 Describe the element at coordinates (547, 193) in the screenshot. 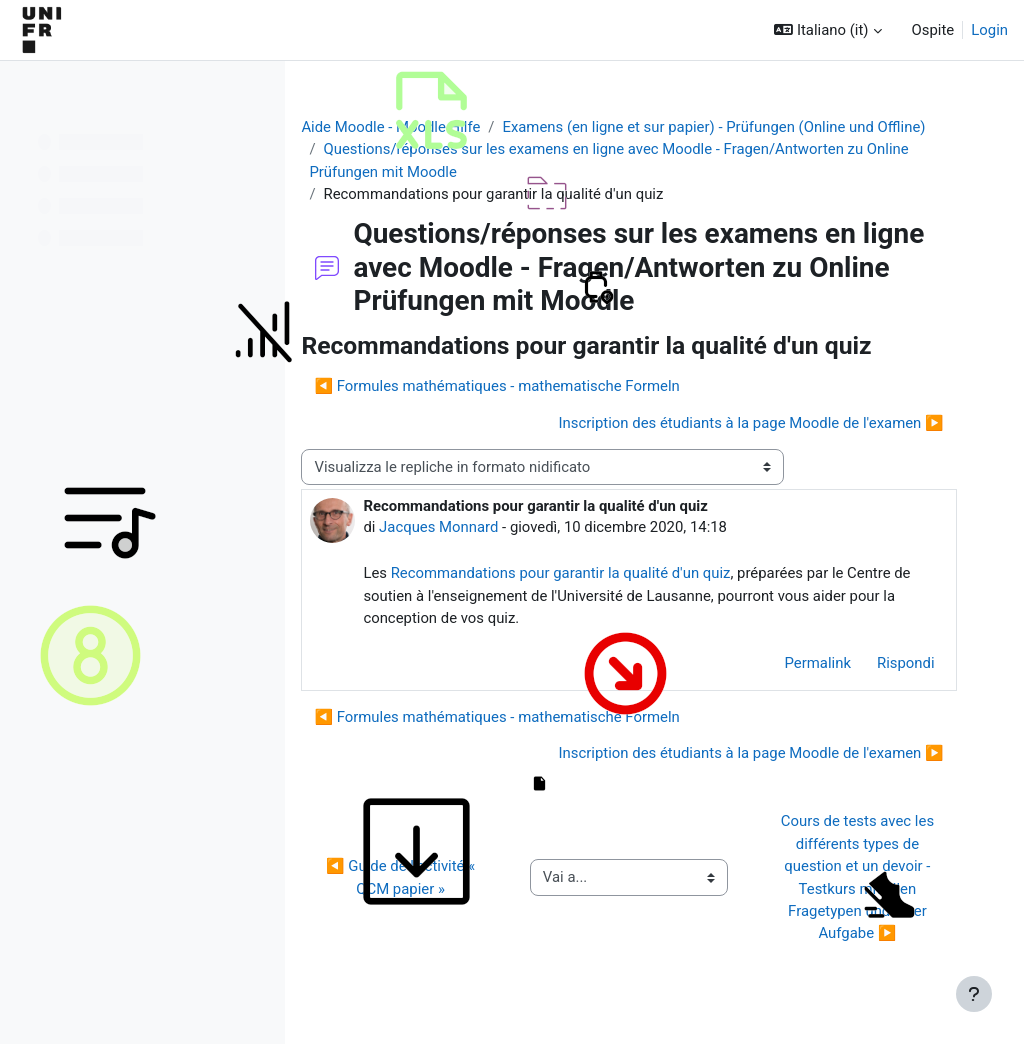

I see `create a new folder` at that location.